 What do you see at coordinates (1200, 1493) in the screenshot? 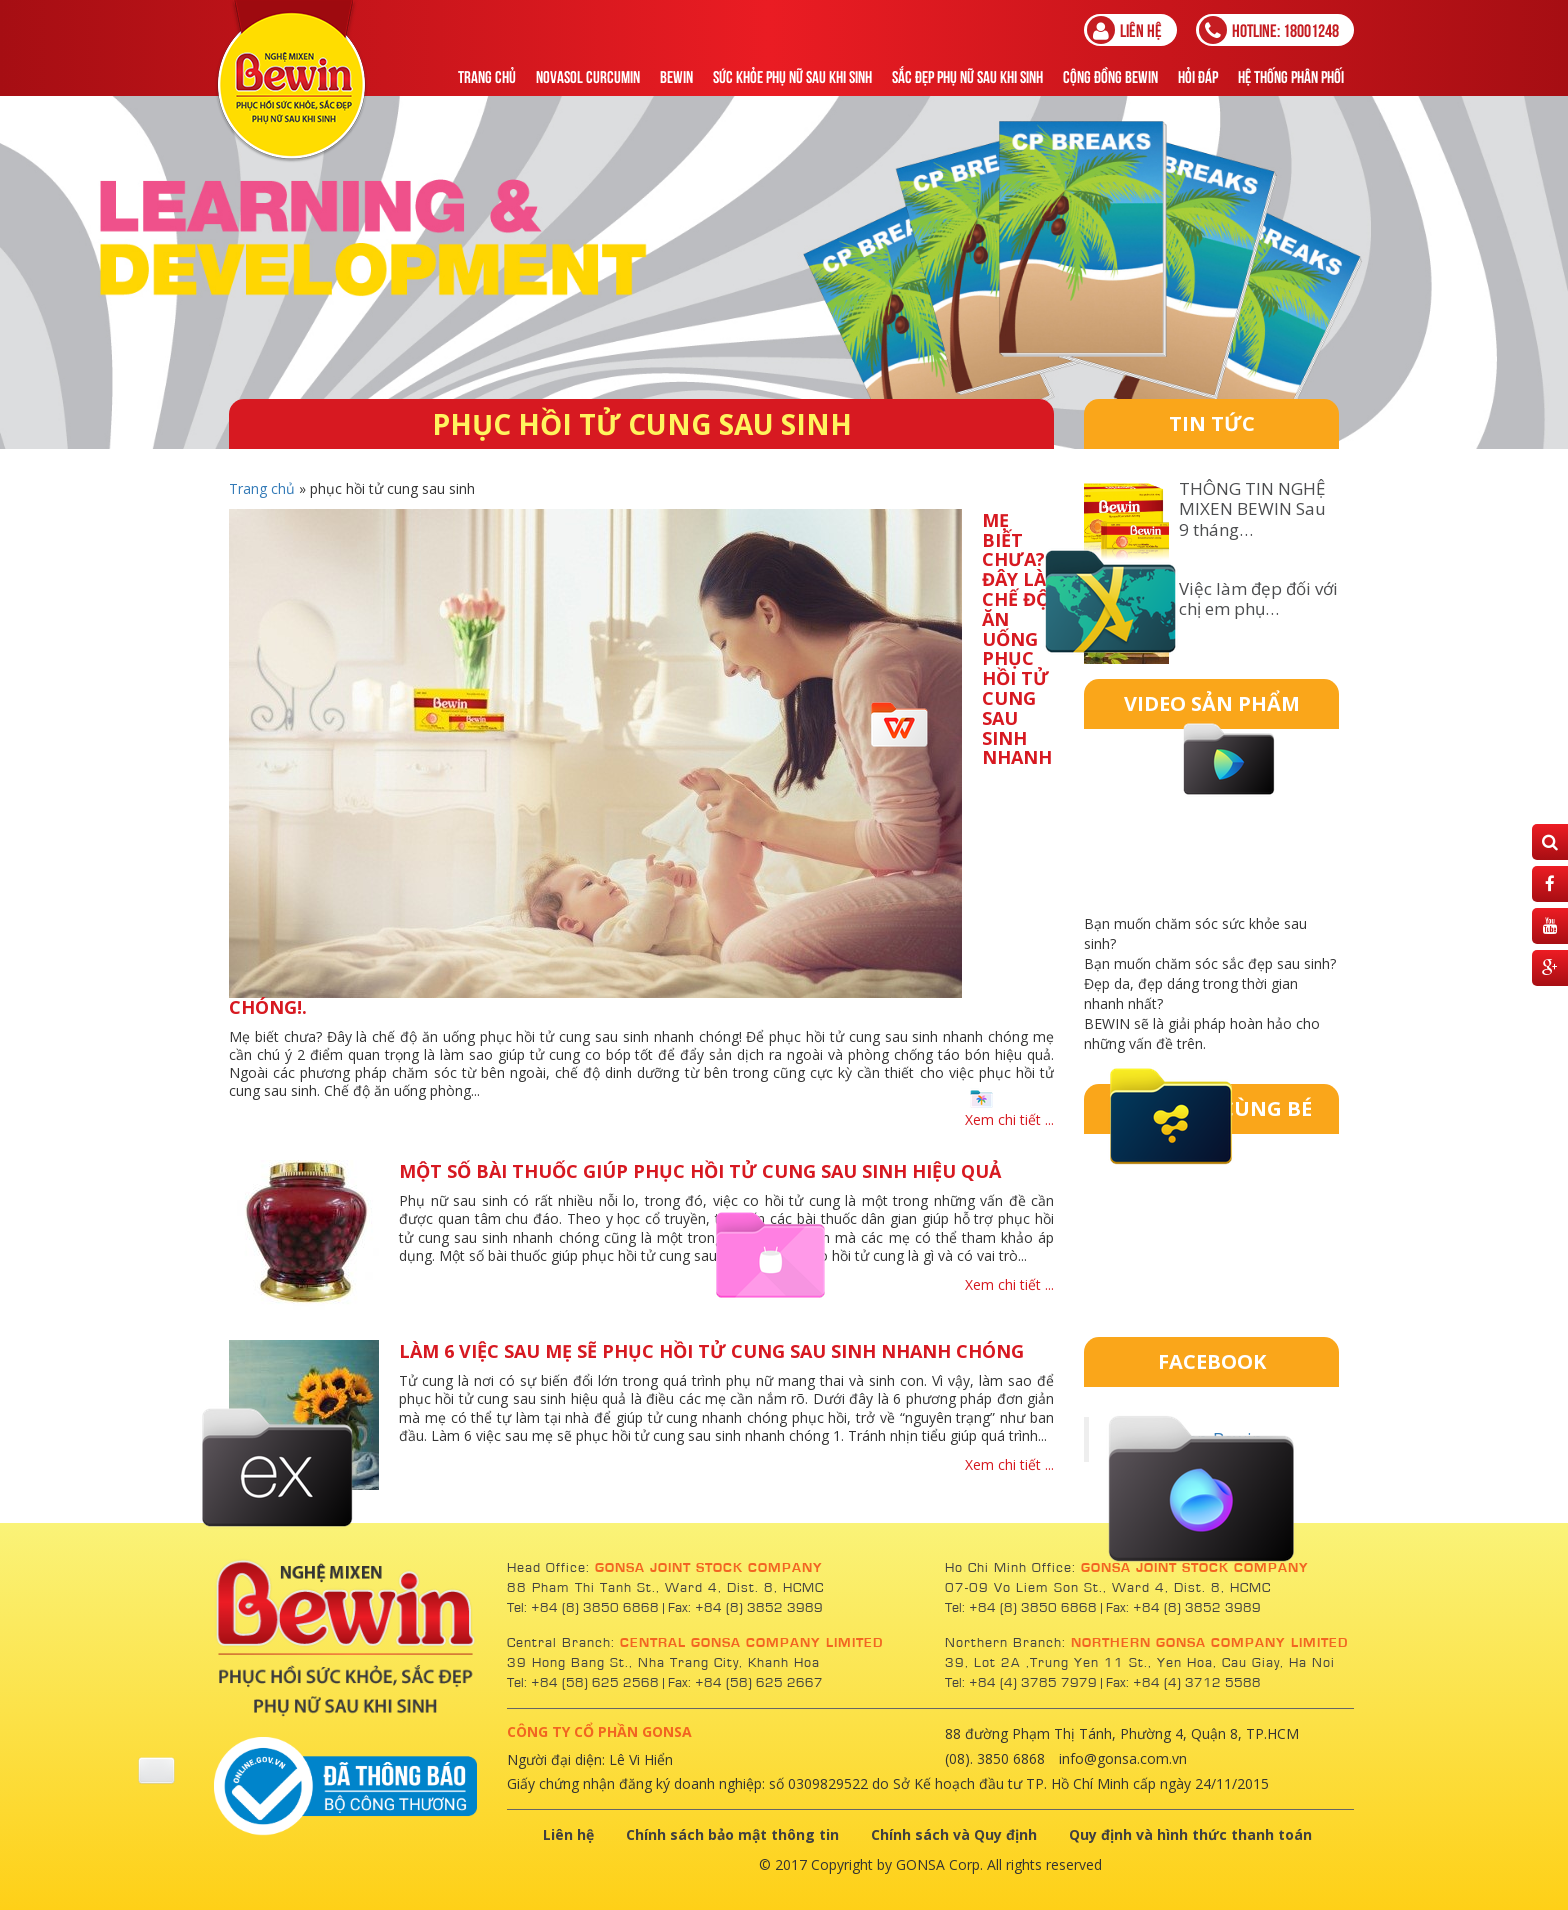
I see `open jetbrains fleet project folder` at bounding box center [1200, 1493].